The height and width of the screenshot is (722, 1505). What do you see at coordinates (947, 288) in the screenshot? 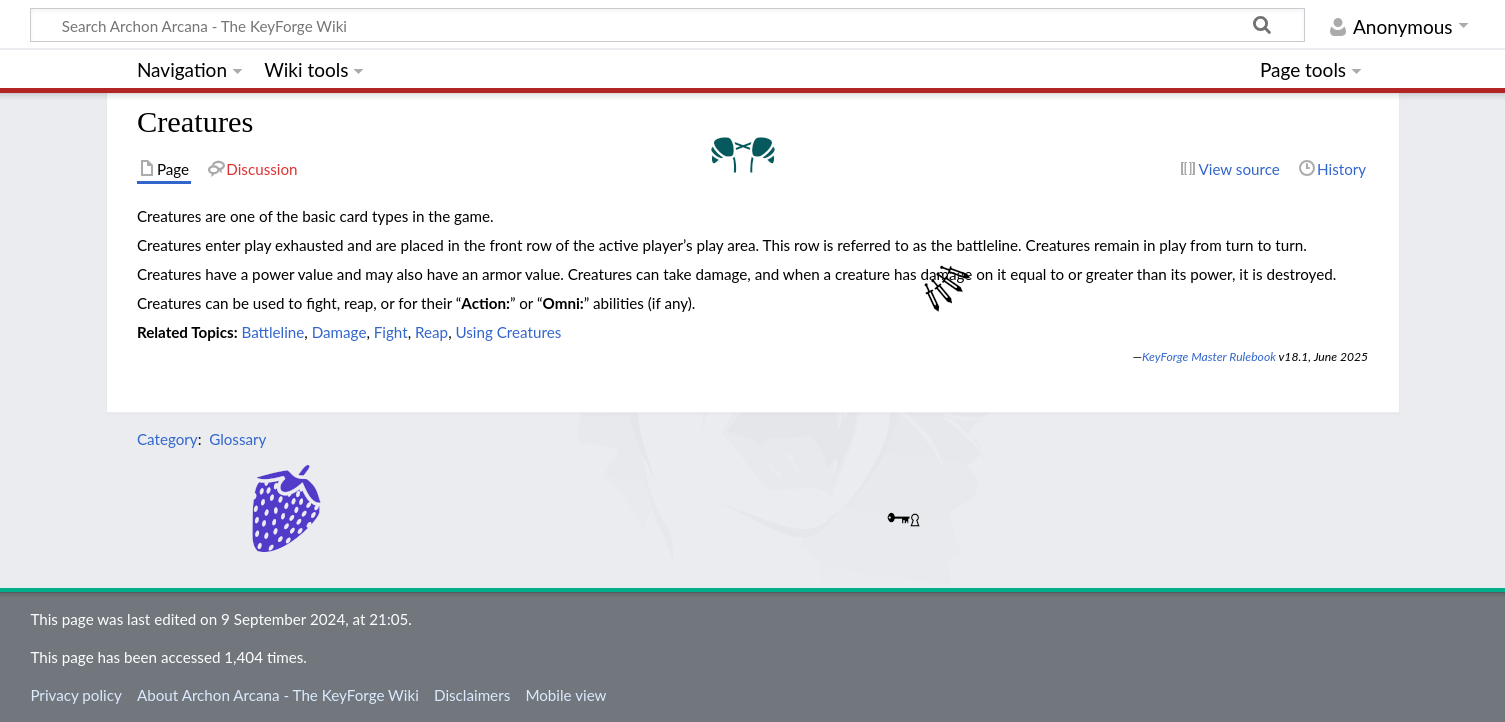
I see `access weapon inventory or armory` at bounding box center [947, 288].